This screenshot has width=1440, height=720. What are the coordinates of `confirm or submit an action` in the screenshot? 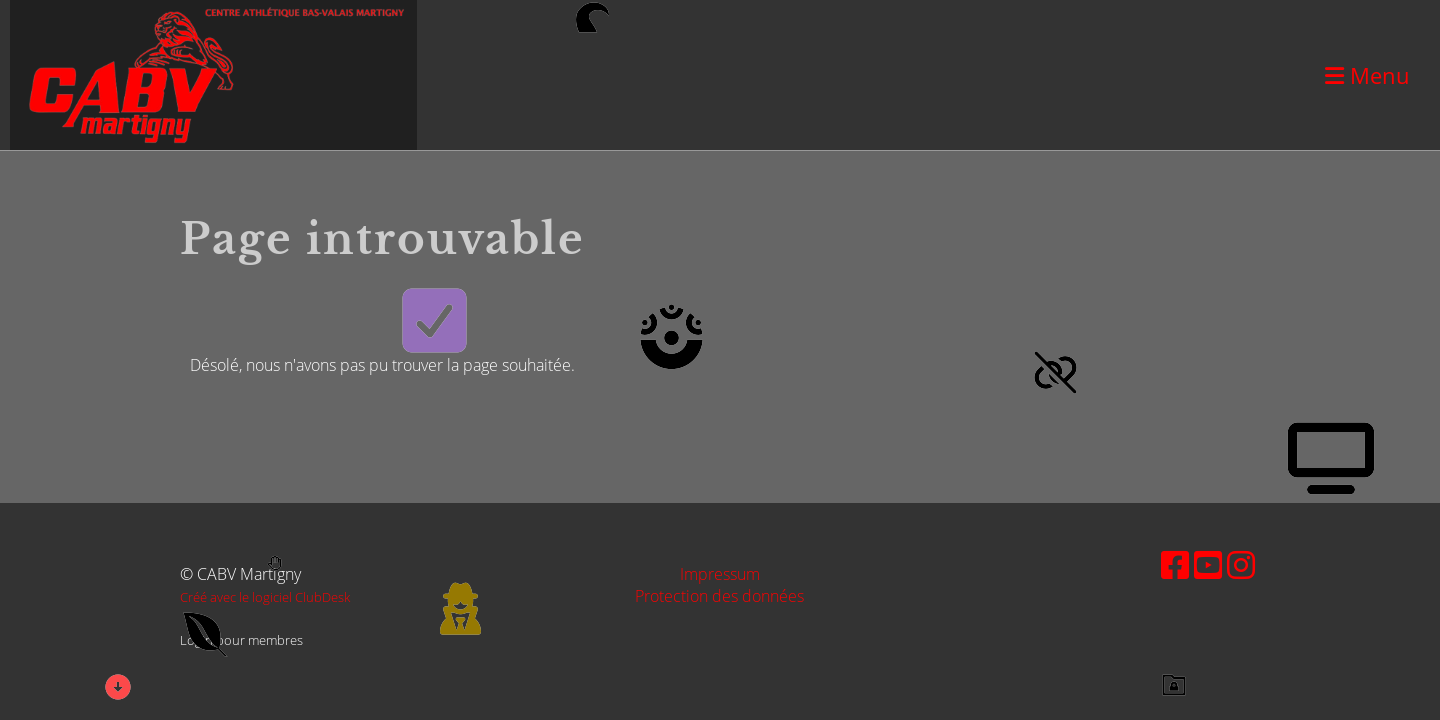 It's located at (434, 320).